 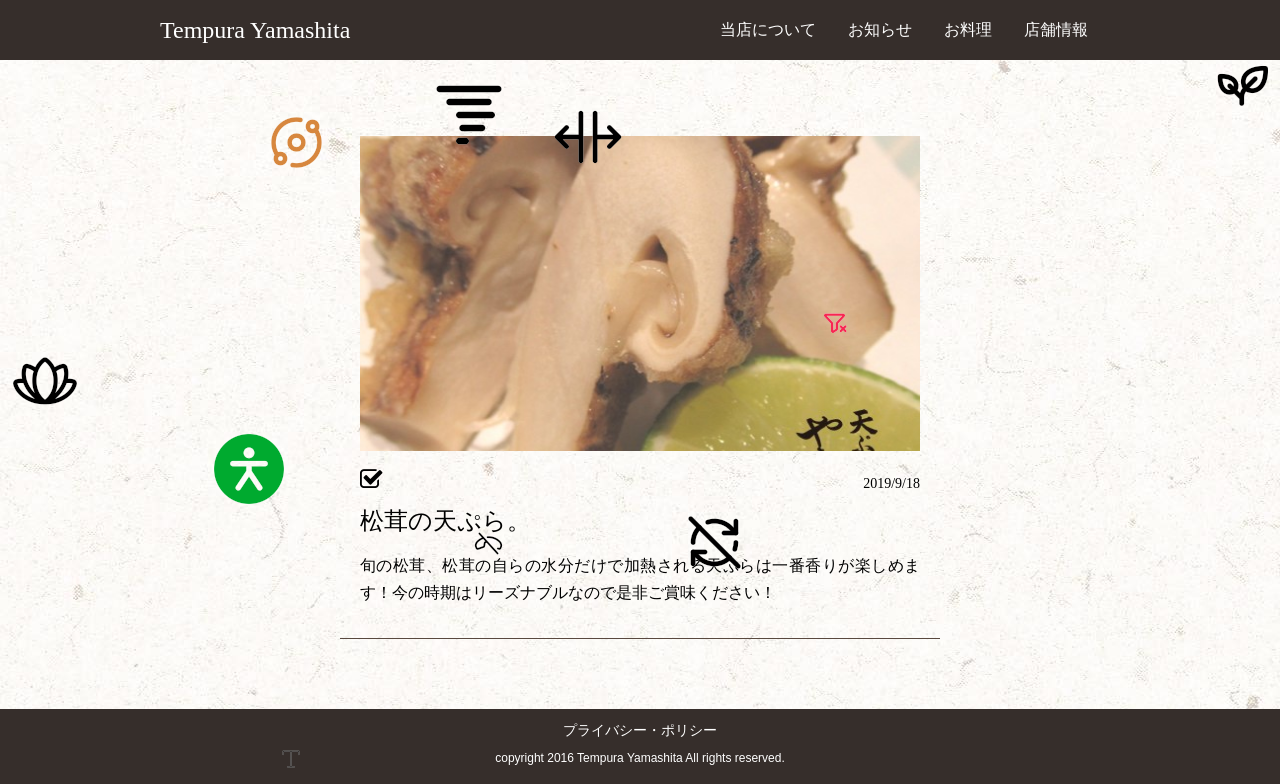 I want to click on adjust horizontal split between panels, so click(x=588, y=137).